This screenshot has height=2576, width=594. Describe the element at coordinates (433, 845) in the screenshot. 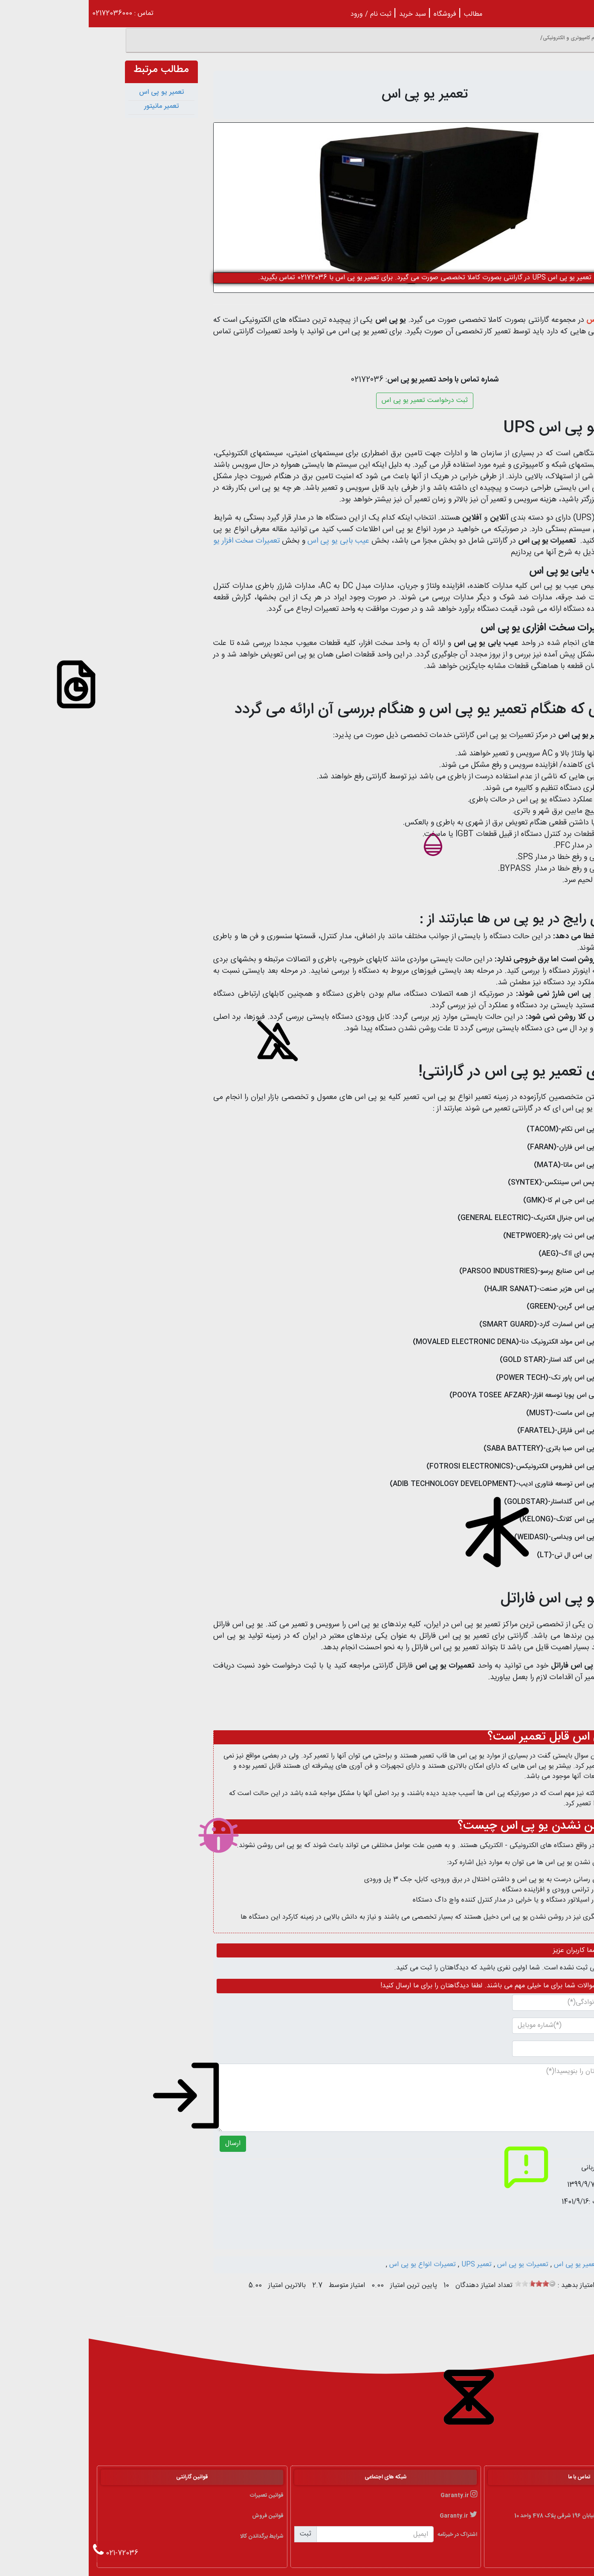

I see `indicates partial fill level or half-full status` at that location.